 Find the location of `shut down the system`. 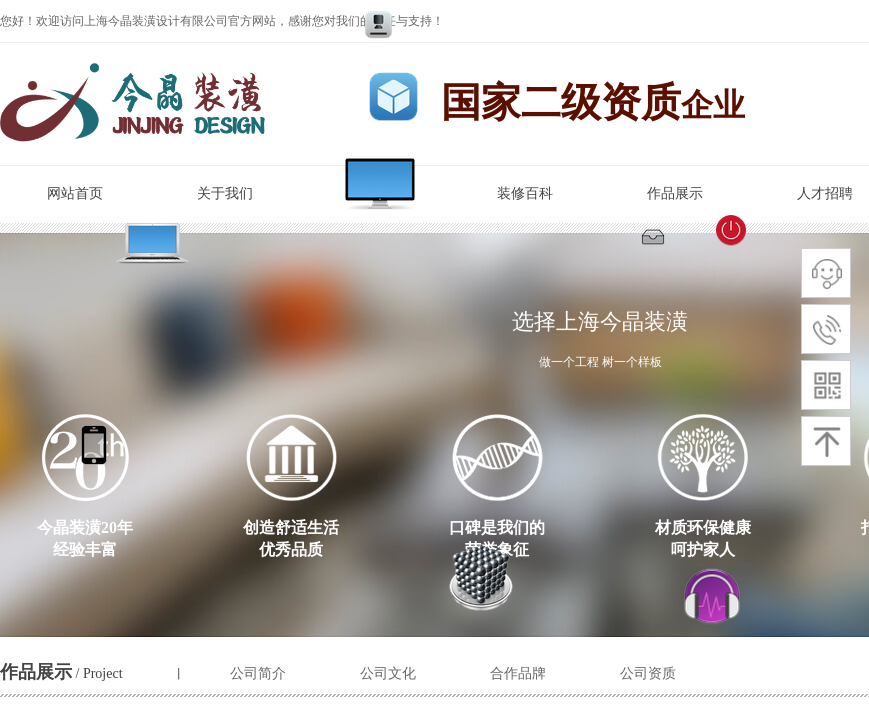

shut down the system is located at coordinates (731, 230).